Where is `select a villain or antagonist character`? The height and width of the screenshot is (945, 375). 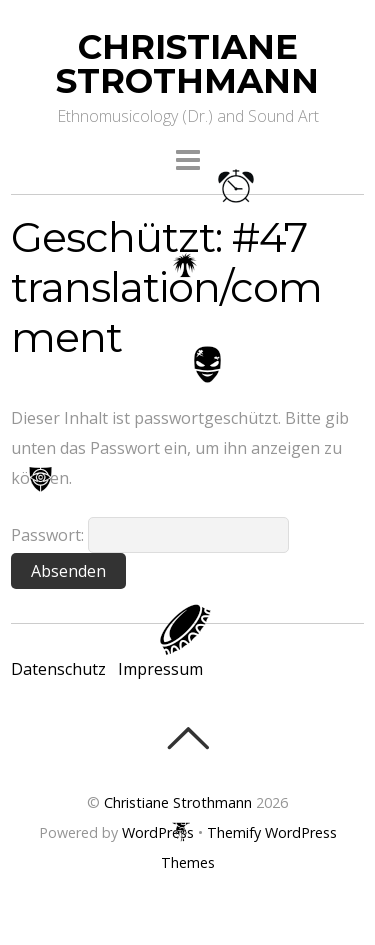 select a villain or antagonist character is located at coordinates (207, 364).